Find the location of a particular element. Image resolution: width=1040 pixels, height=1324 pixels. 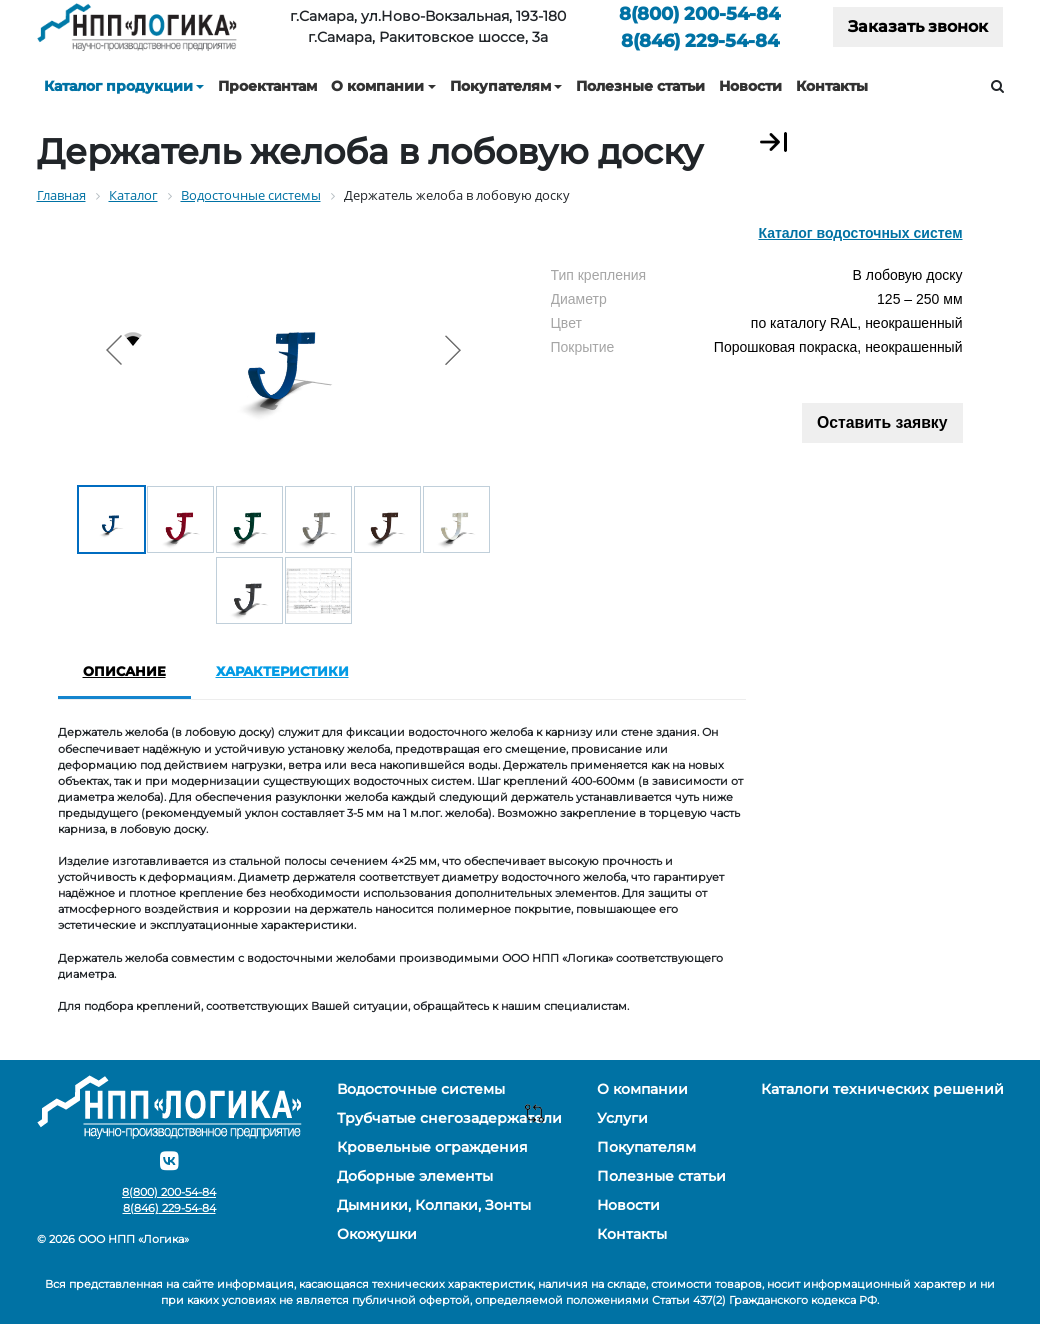

move item to the end of a list is located at coordinates (774, 142).